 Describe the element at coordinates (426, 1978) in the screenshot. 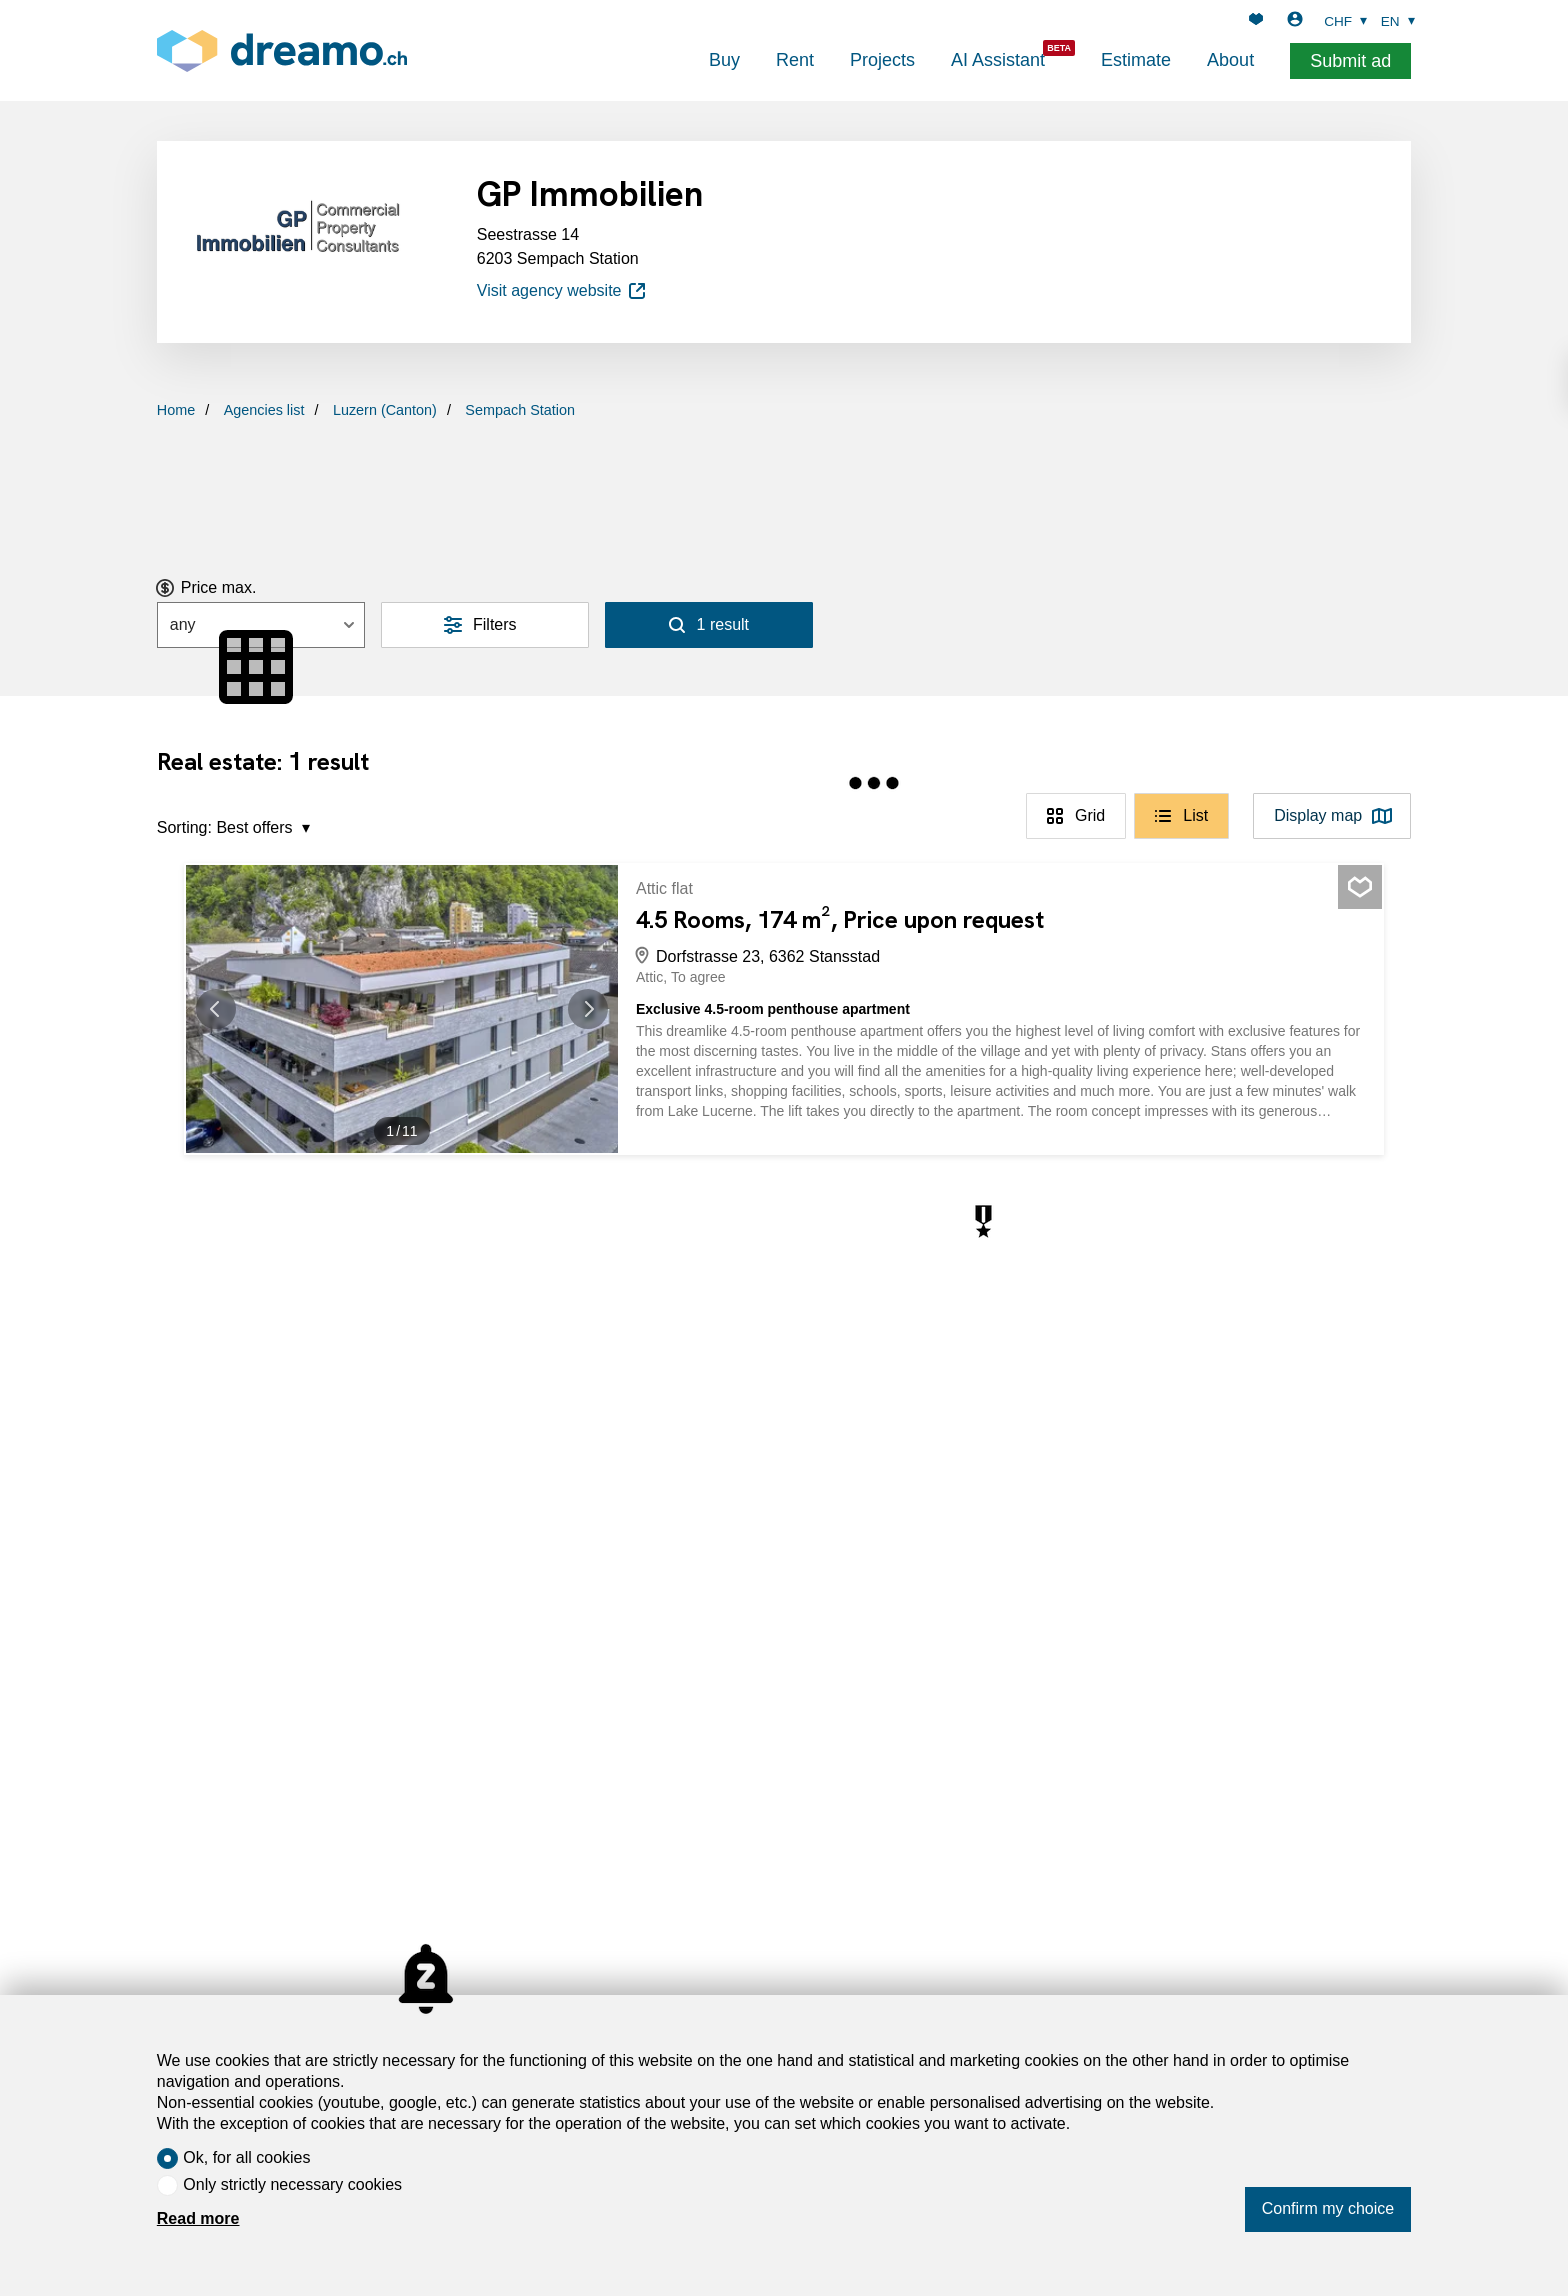

I see `notifications are paused or snoozed` at that location.